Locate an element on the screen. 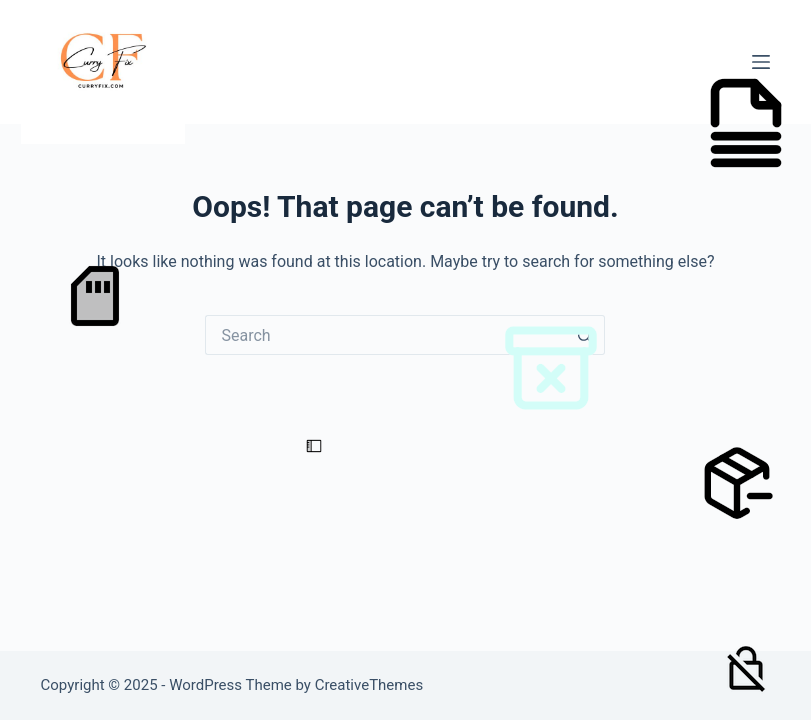 Image resolution: width=811 pixels, height=720 pixels. view stacked documents or file collection is located at coordinates (746, 123).